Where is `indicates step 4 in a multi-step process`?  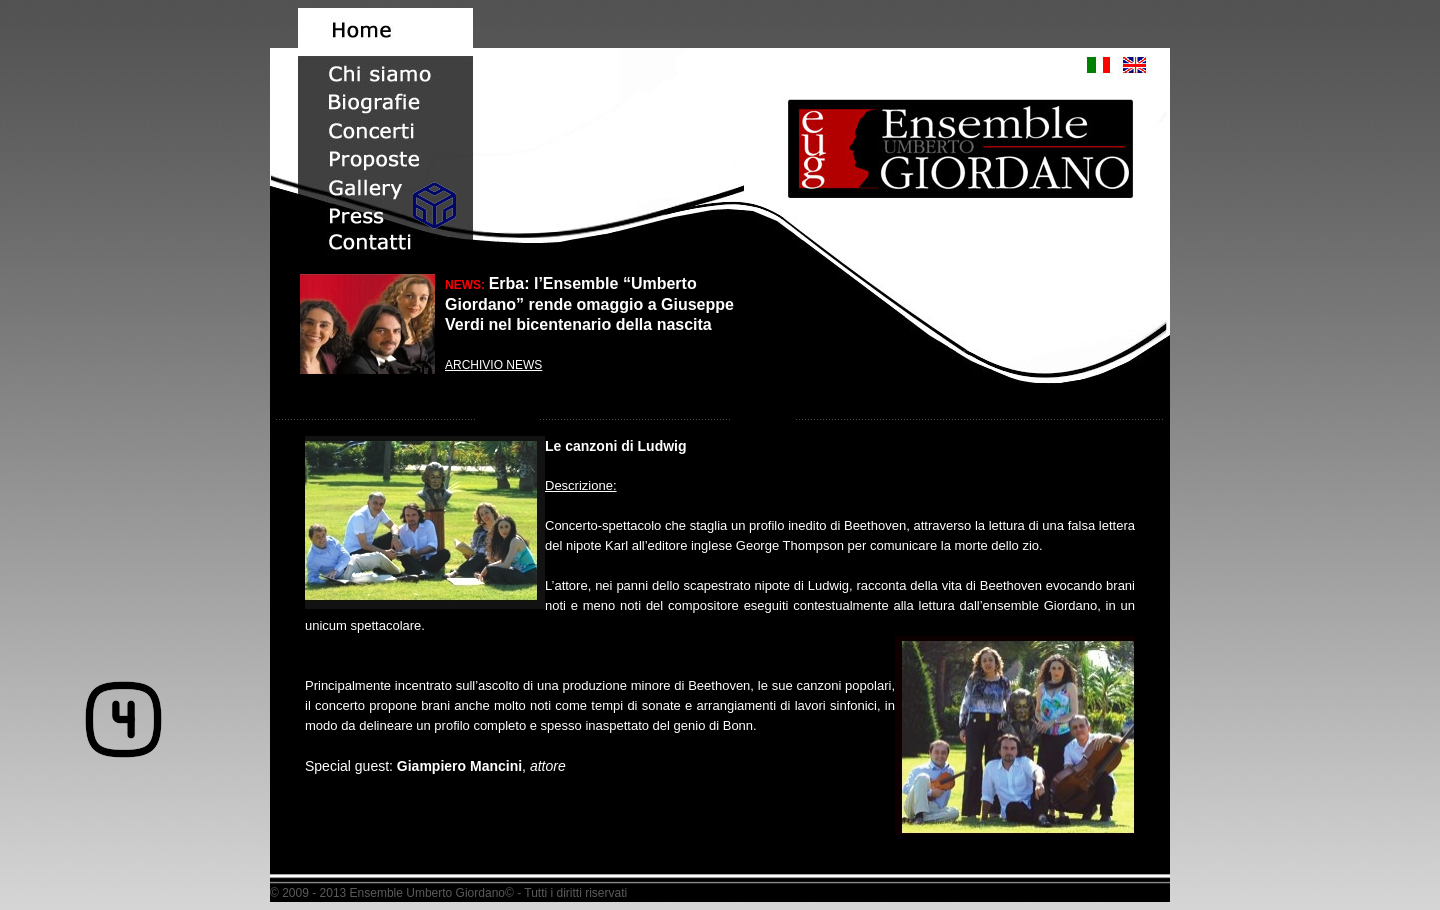 indicates step 4 in a multi-step process is located at coordinates (123, 719).